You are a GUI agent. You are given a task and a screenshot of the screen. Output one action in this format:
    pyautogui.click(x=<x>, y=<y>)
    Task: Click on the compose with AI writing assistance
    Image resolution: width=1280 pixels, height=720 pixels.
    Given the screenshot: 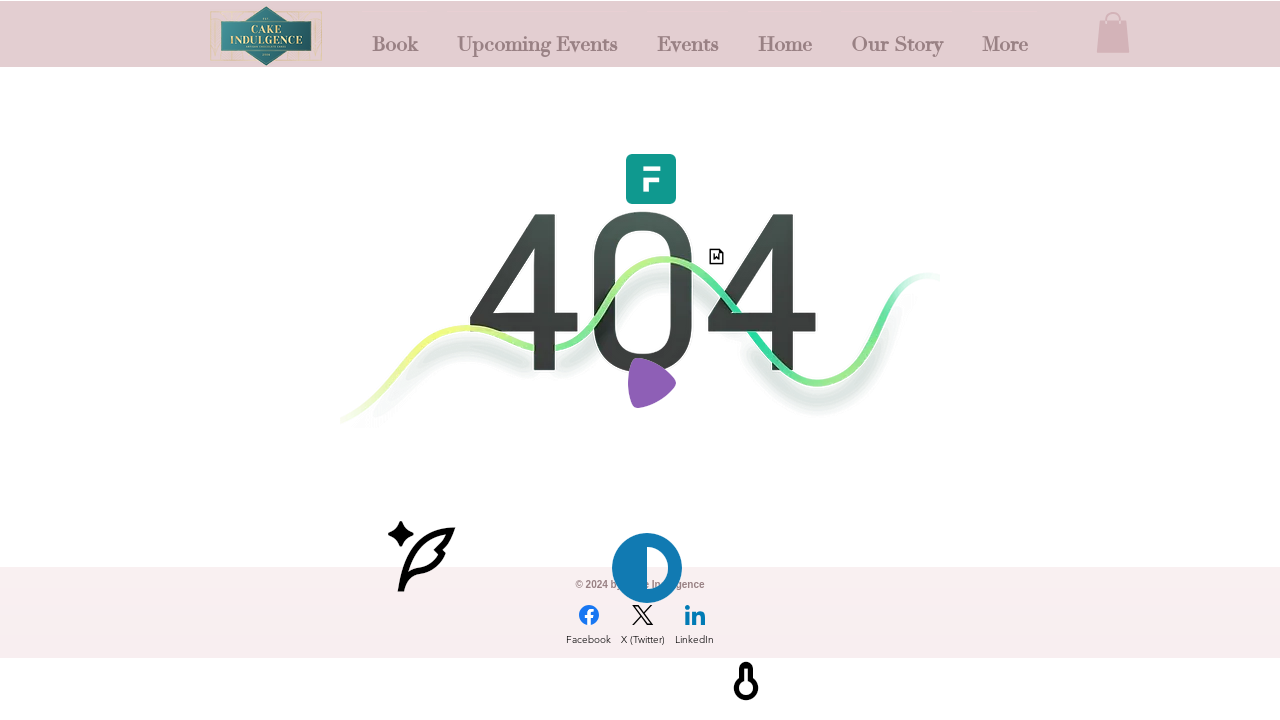 What is the action you would take?
    pyautogui.click(x=426, y=559)
    